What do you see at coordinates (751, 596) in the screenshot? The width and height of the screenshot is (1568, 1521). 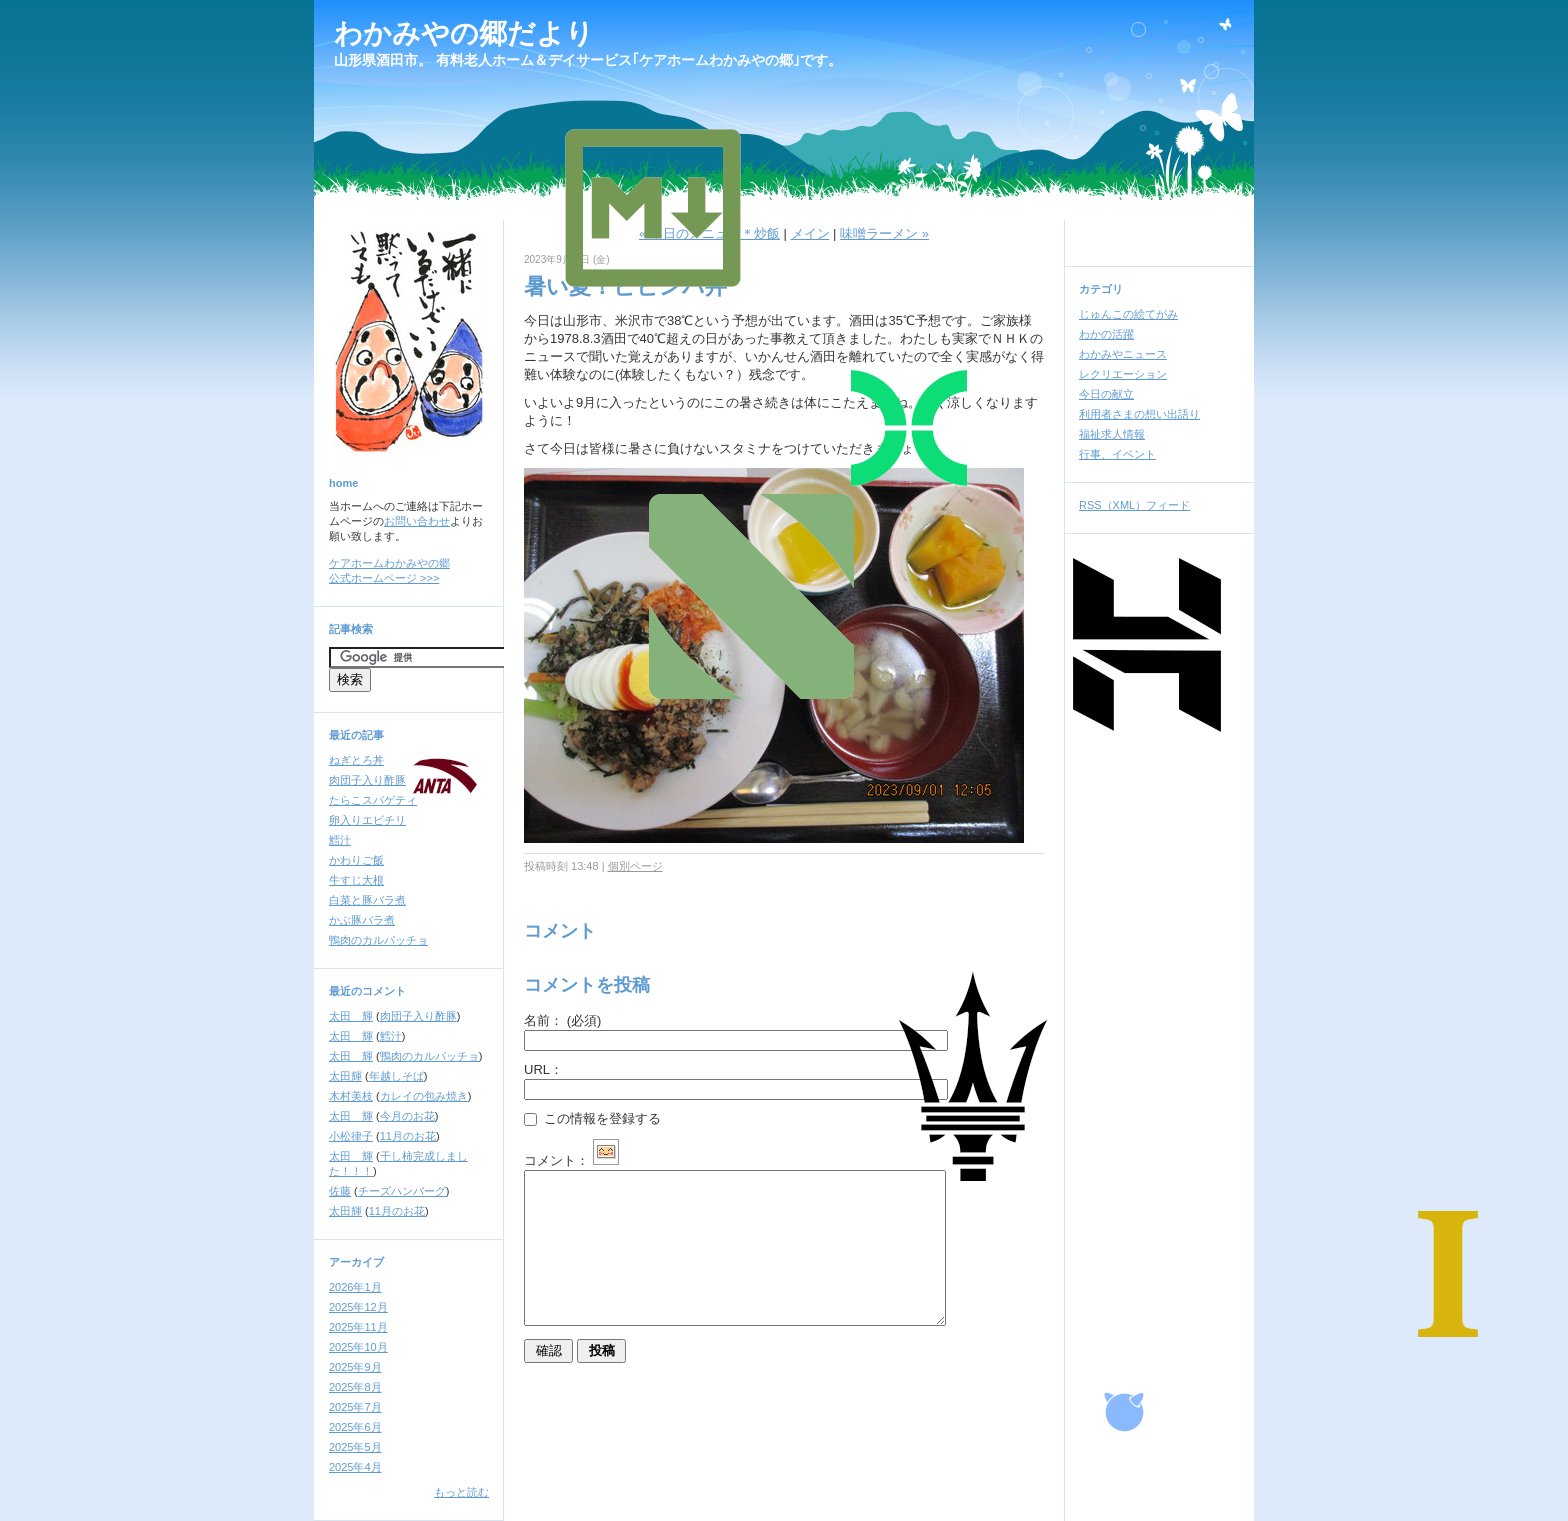 I see `open Apple News app` at bounding box center [751, 596].